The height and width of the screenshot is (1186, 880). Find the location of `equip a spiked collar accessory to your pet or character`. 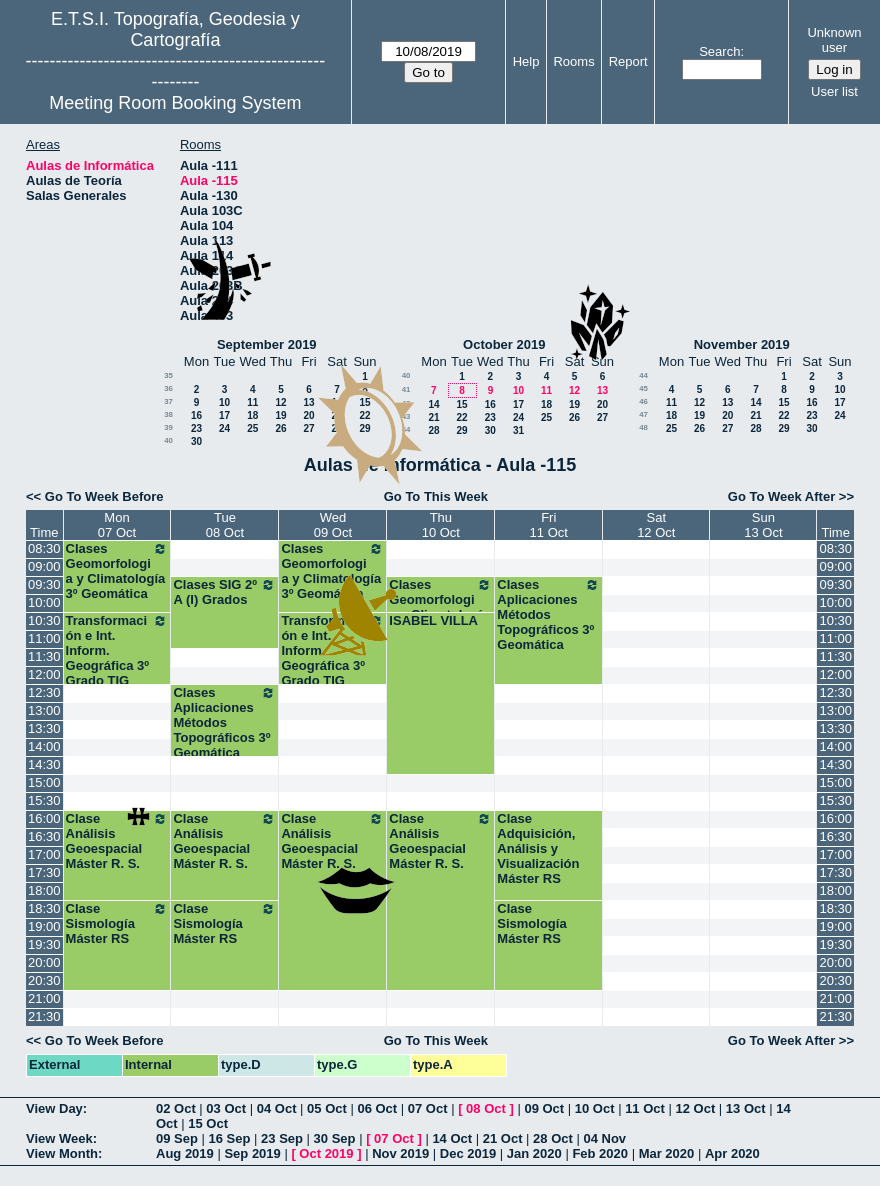

equip a spiked collar accessory to your pet or character is located at coordinates (370, 424).